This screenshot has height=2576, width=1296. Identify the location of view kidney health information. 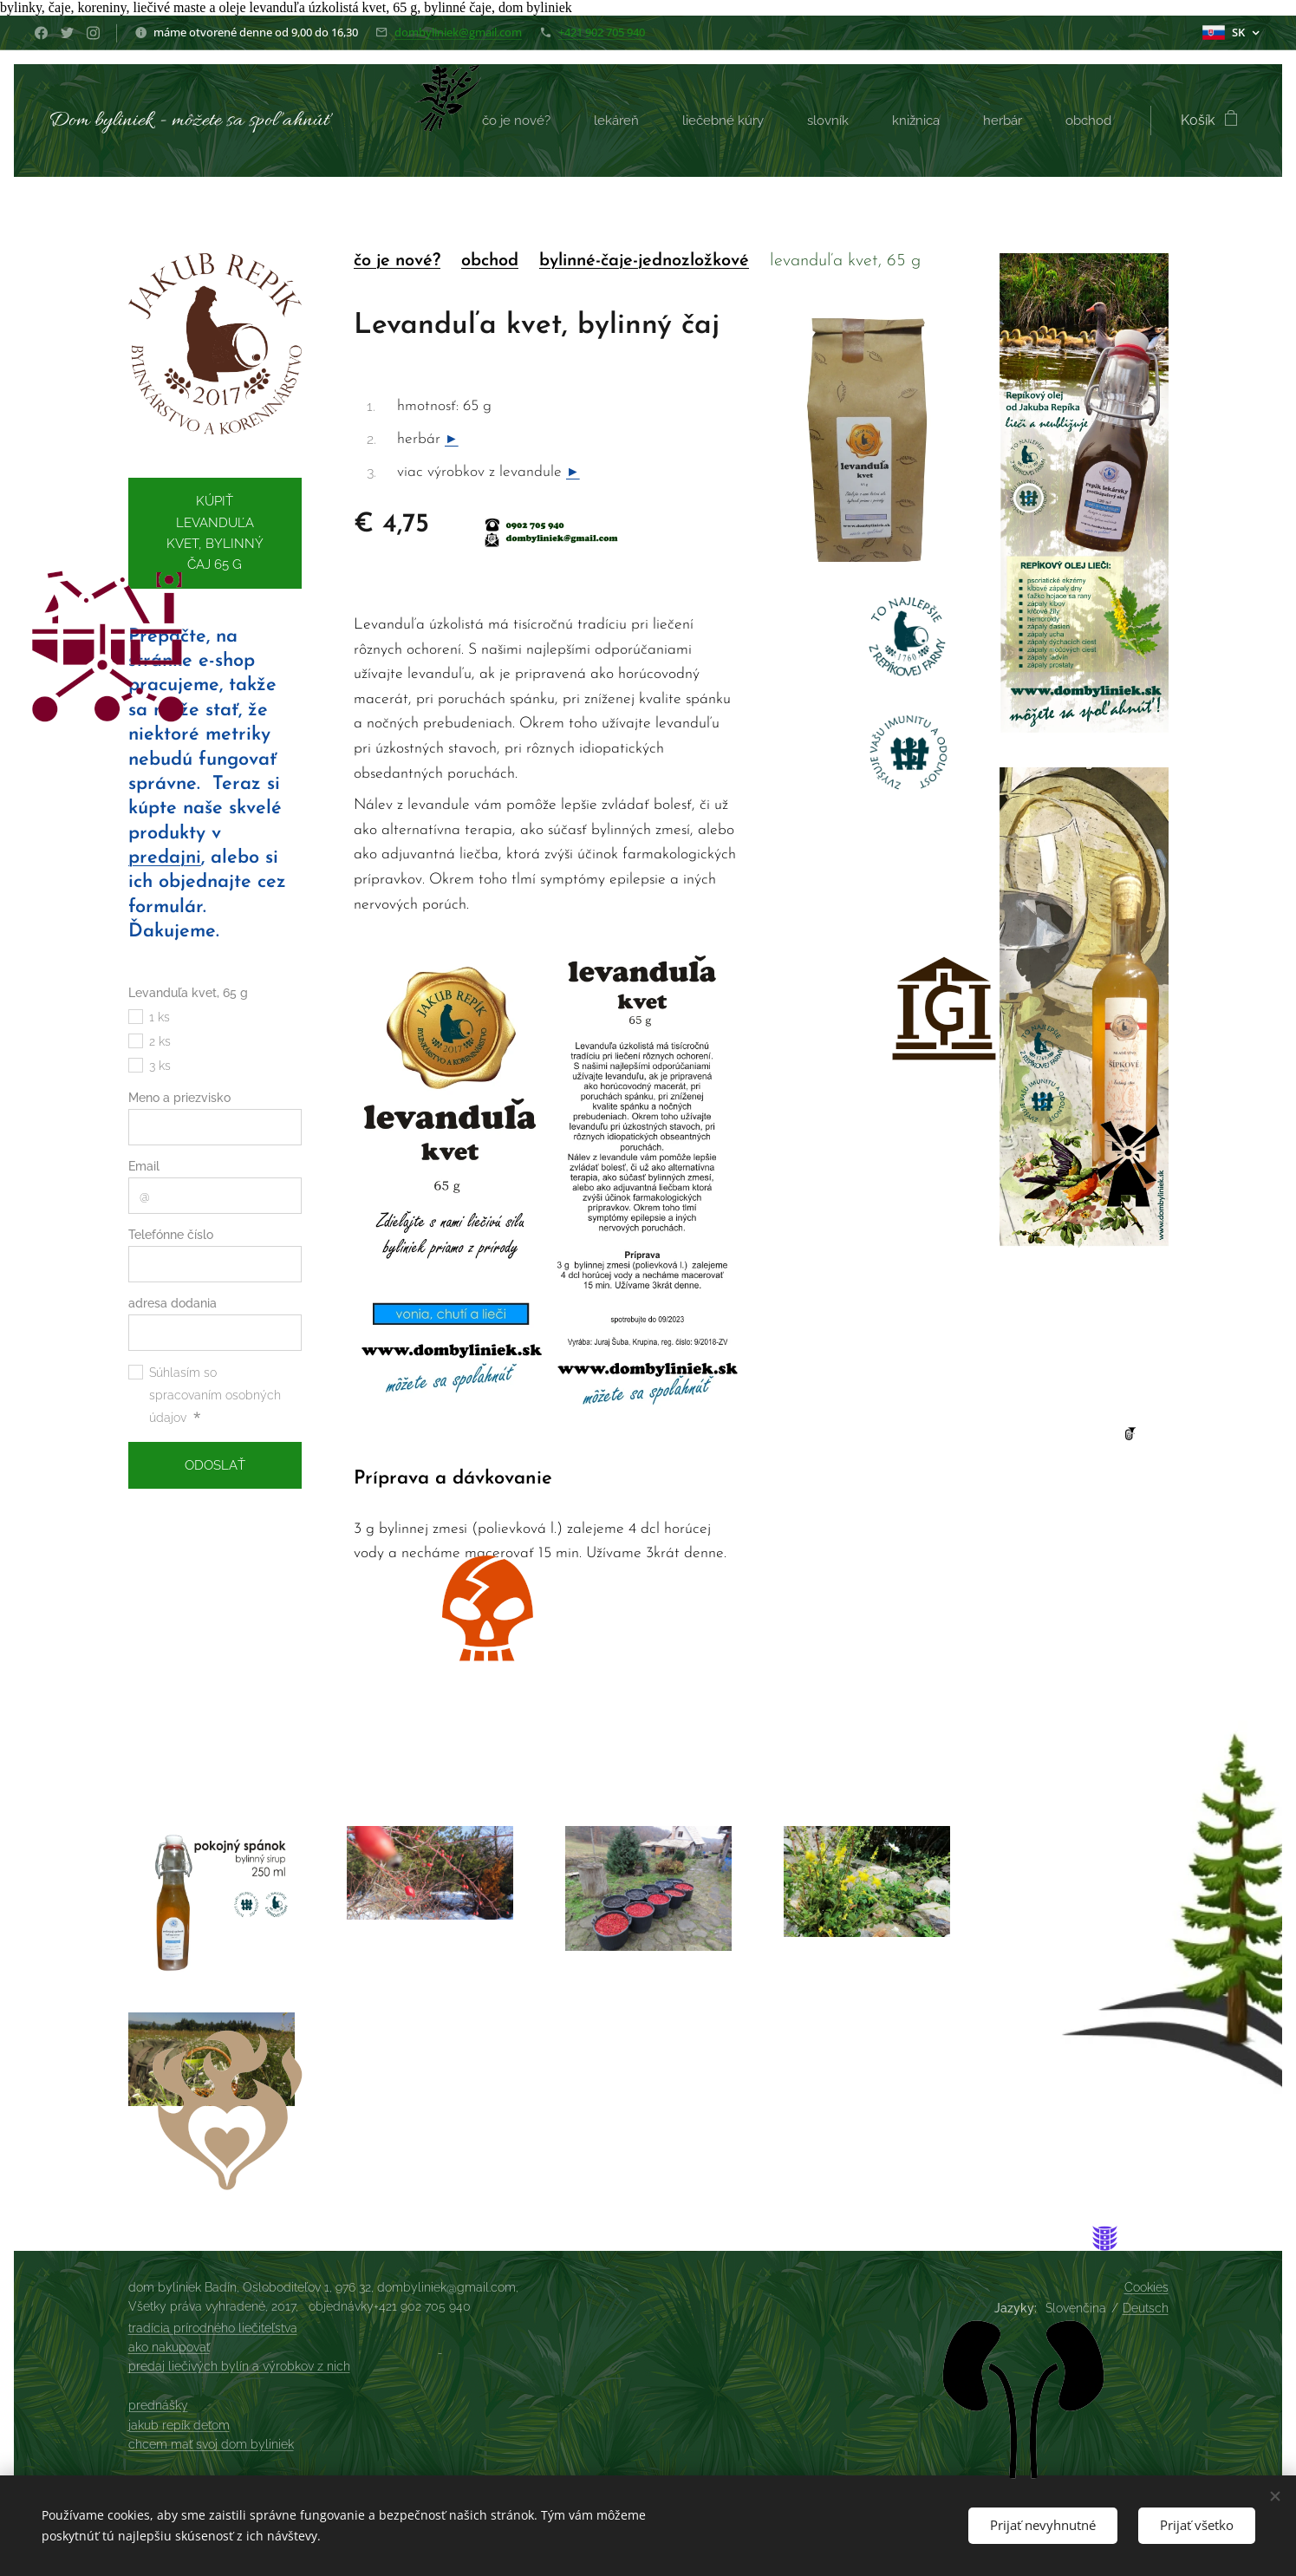
(1023, 2399).